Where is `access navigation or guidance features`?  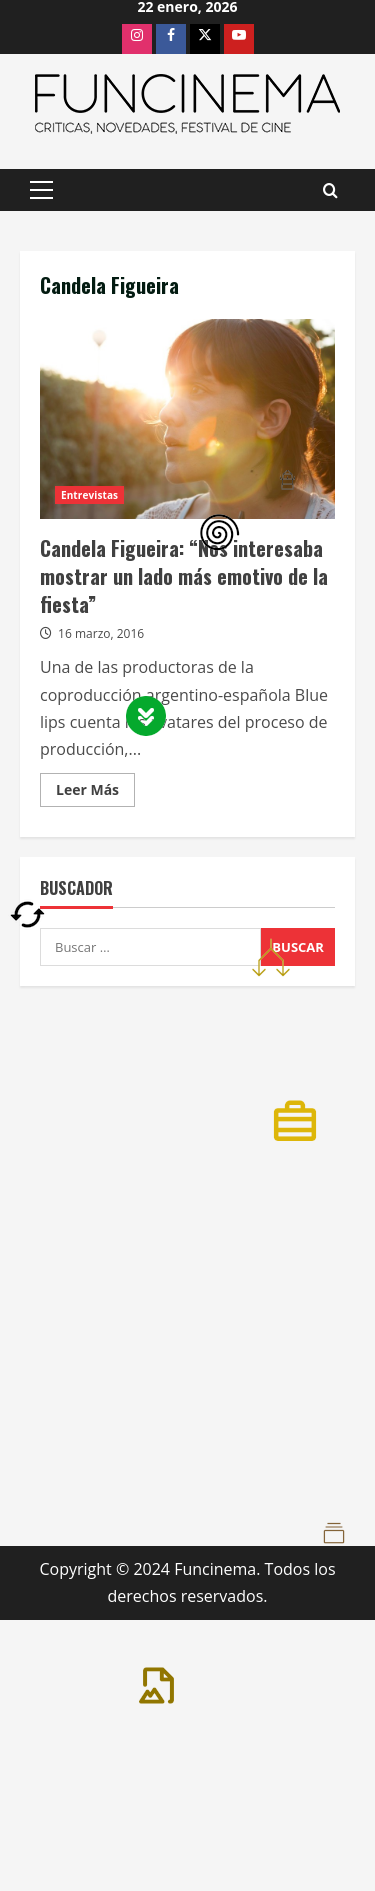 access navigation or guidance features is located at coordinates (287, 480).